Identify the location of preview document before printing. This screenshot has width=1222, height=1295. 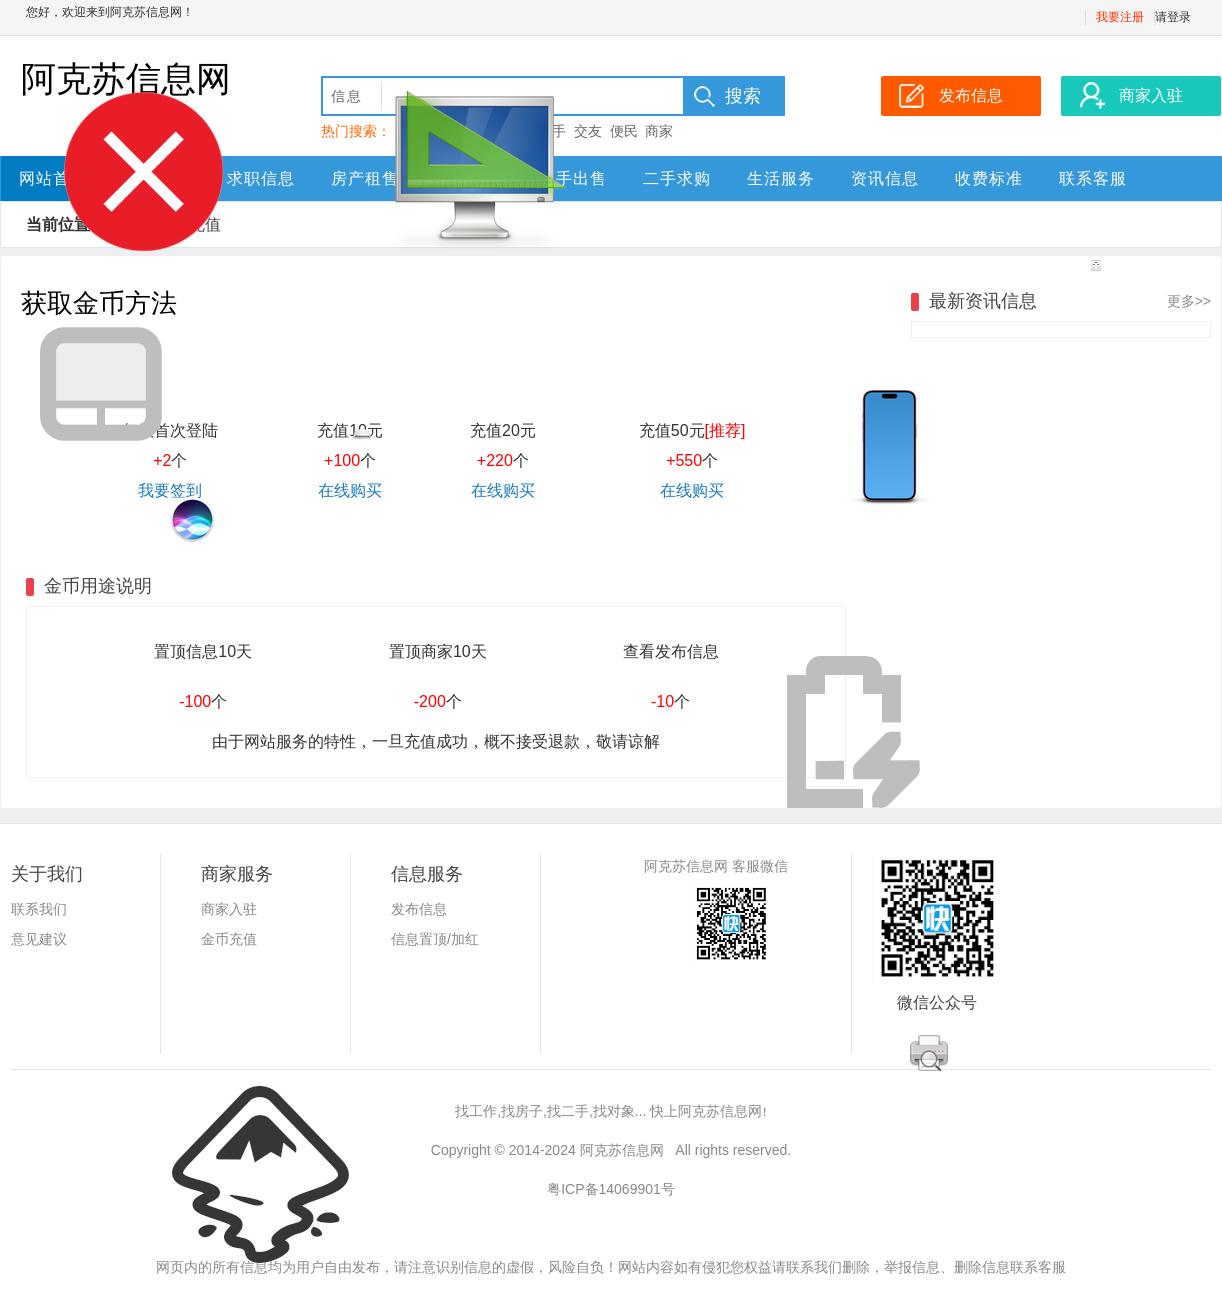
(929, 1053).